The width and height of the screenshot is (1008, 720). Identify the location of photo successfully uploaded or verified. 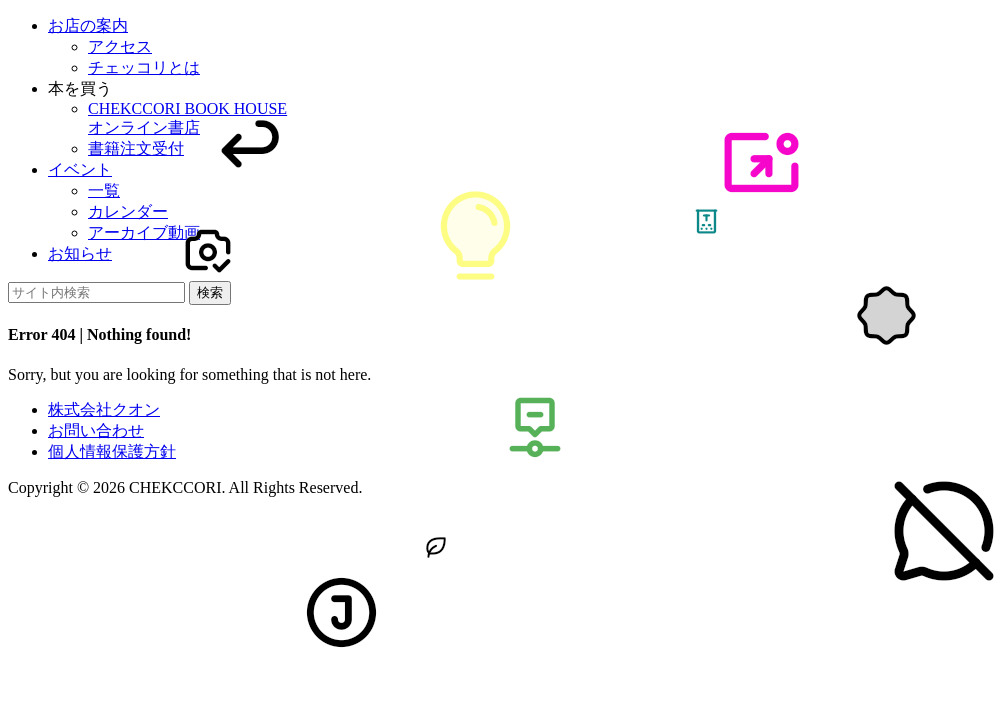
(208, 250).